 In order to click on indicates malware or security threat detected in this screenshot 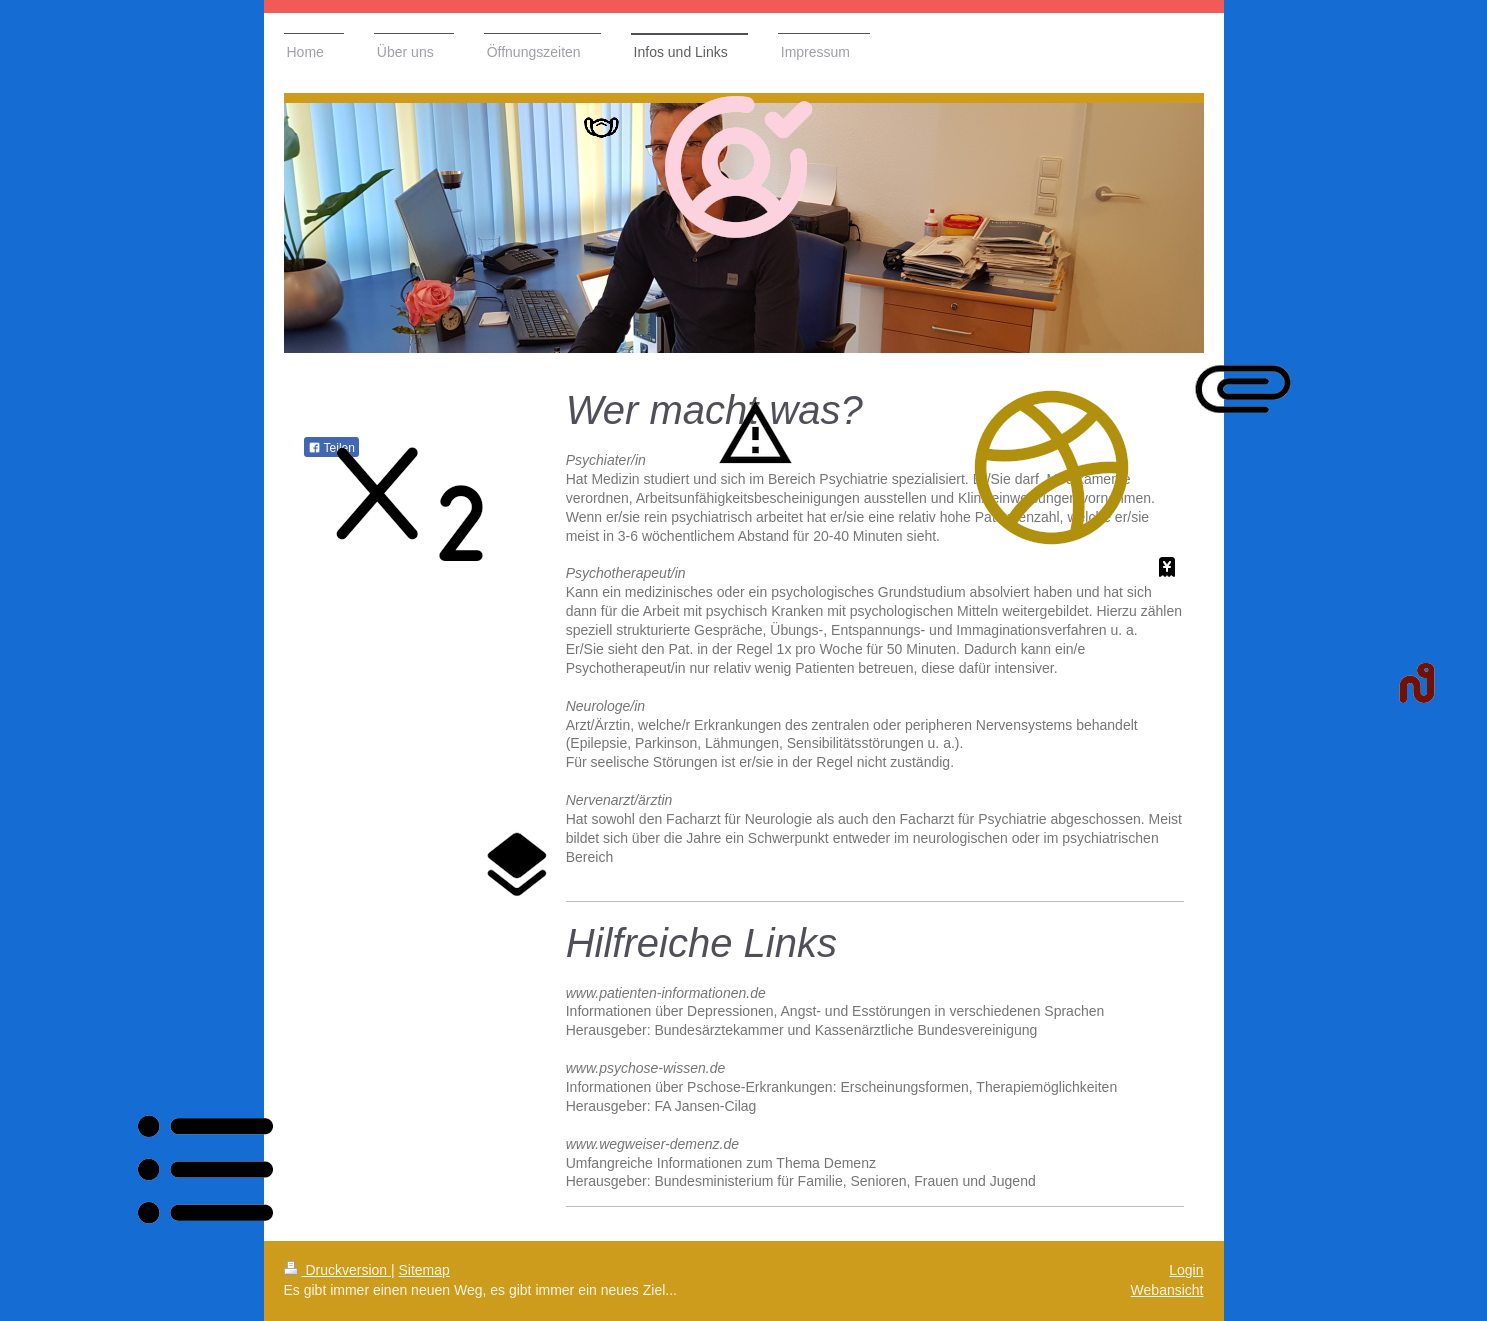, I will do `click(1417, 683)`.